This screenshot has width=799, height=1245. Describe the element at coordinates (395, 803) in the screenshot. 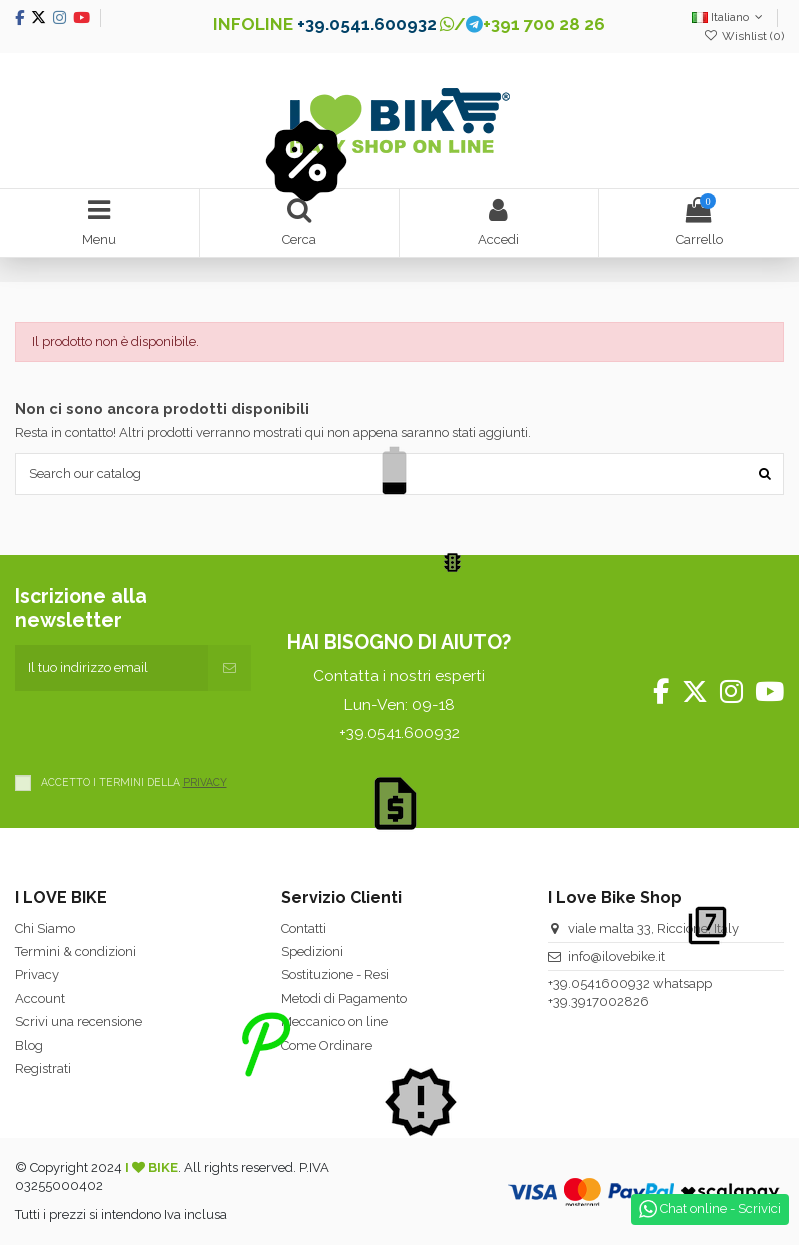

I see `request a price quote or estimate` at that location.